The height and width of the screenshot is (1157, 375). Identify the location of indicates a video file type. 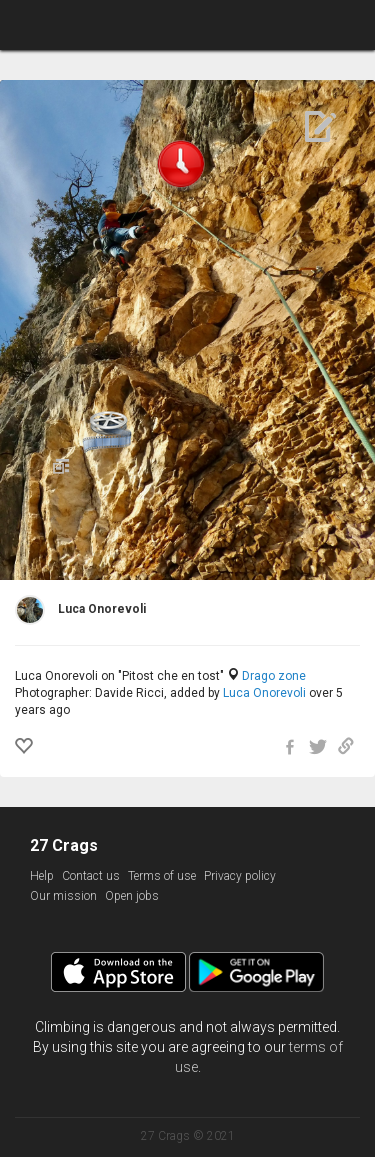
(107, 434).